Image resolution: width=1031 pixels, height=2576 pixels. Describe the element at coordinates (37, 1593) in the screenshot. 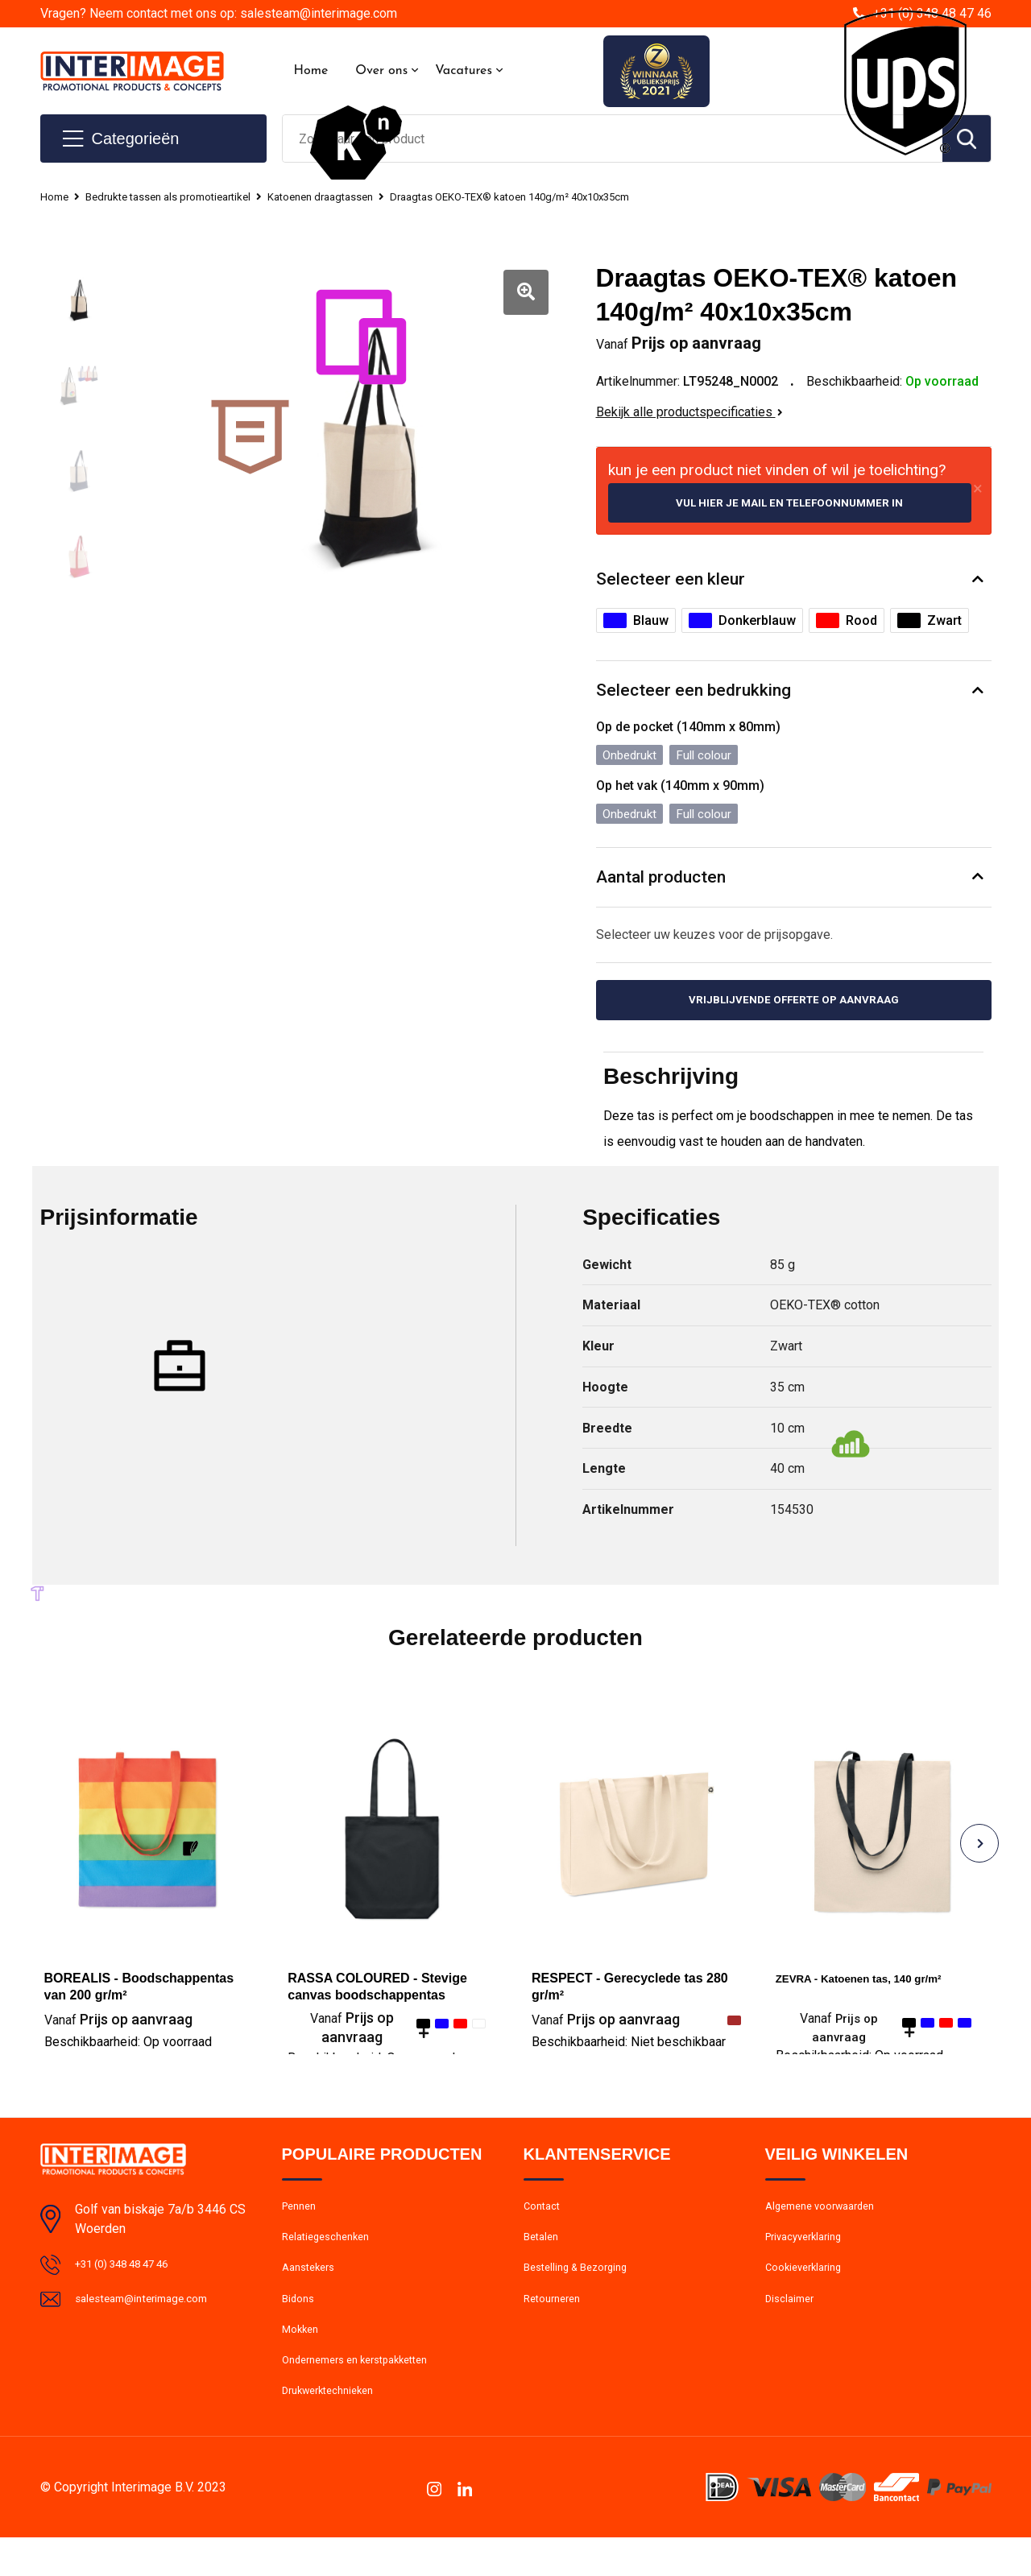

I see `access design or building tools` at that location.